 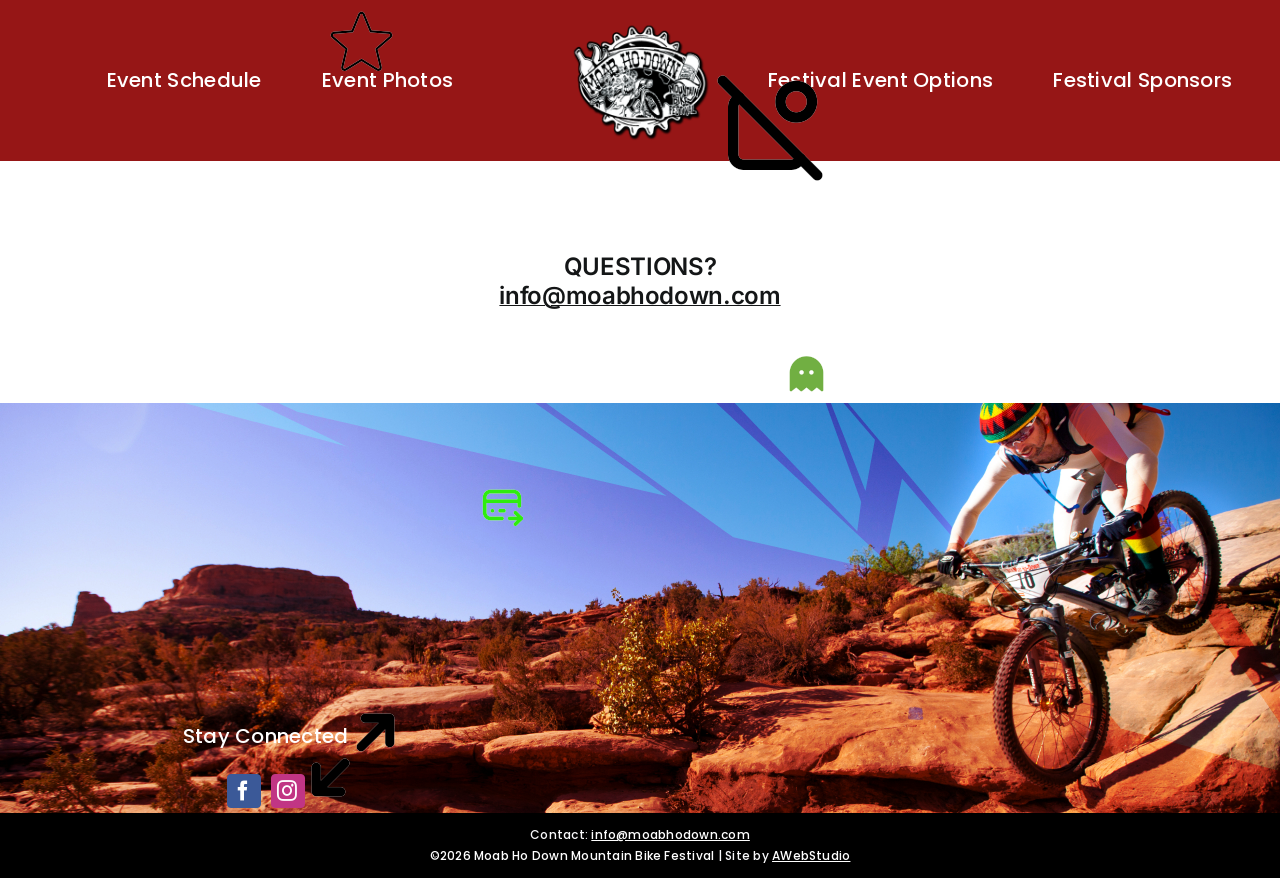 I want to click on maximize window to full screen, so click(x=353, y=755).